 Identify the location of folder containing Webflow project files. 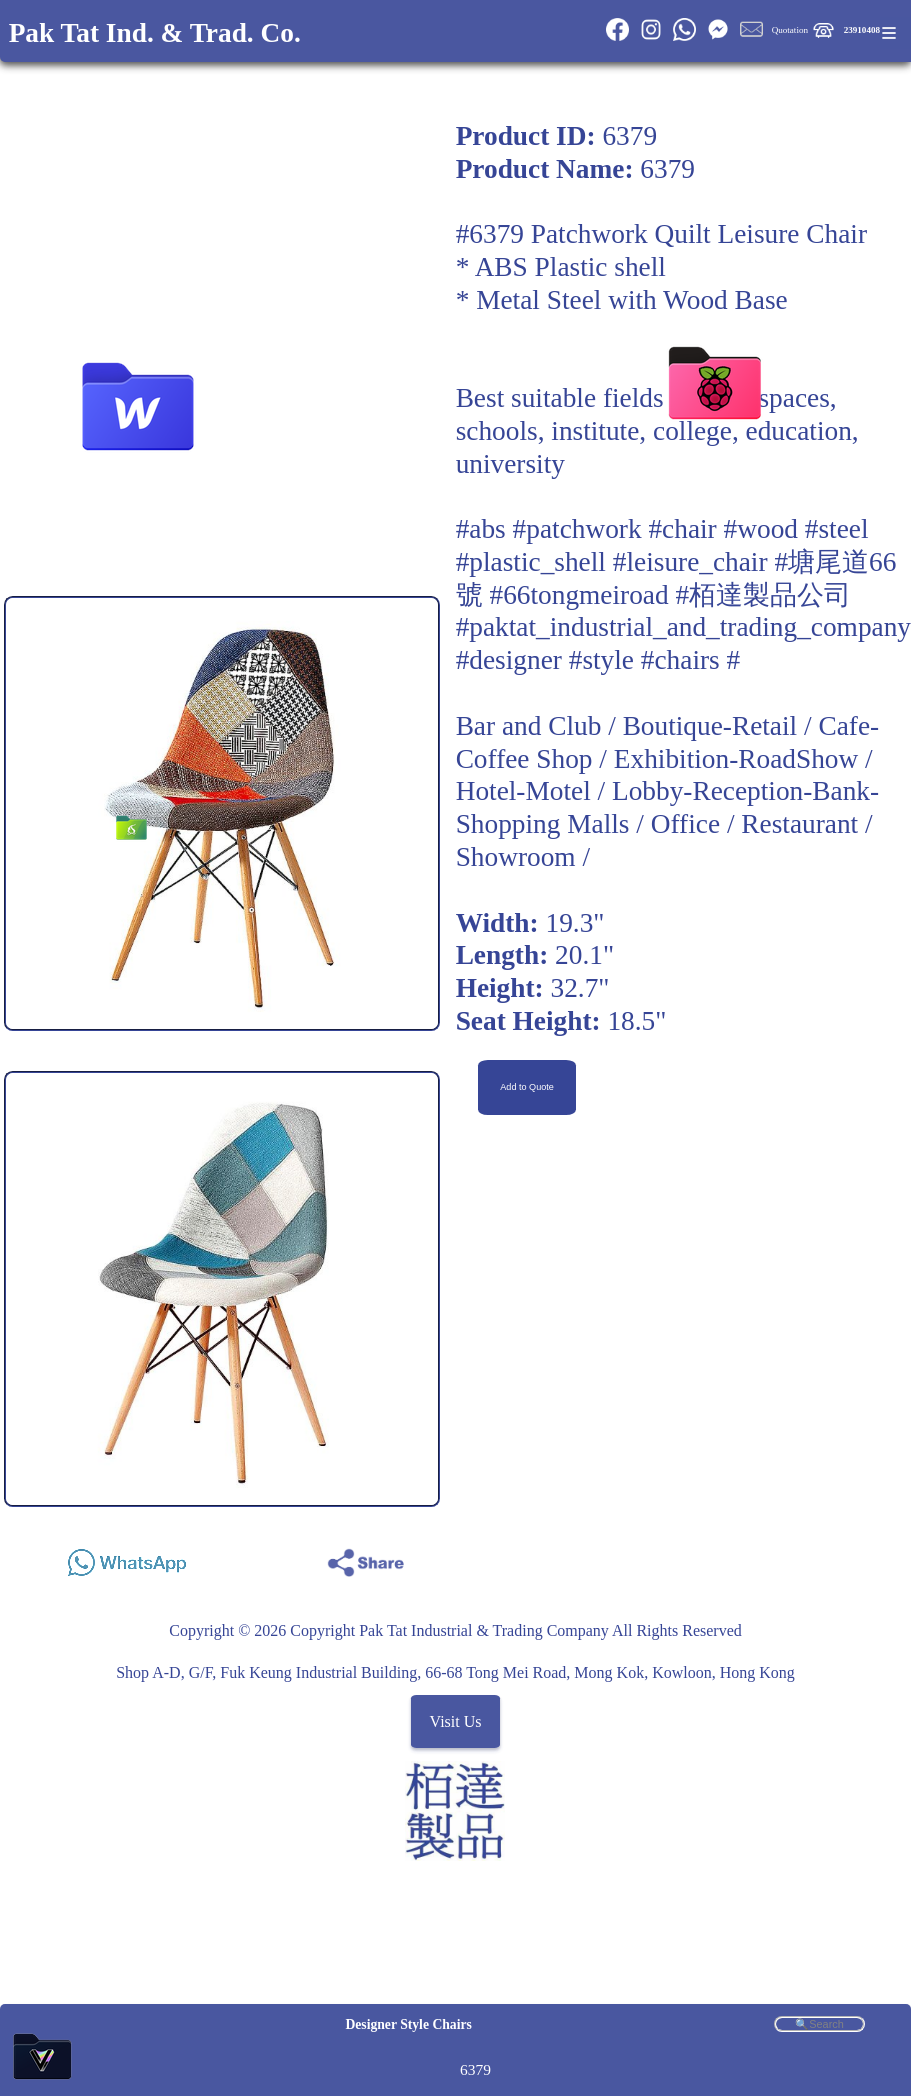
(137, 409).